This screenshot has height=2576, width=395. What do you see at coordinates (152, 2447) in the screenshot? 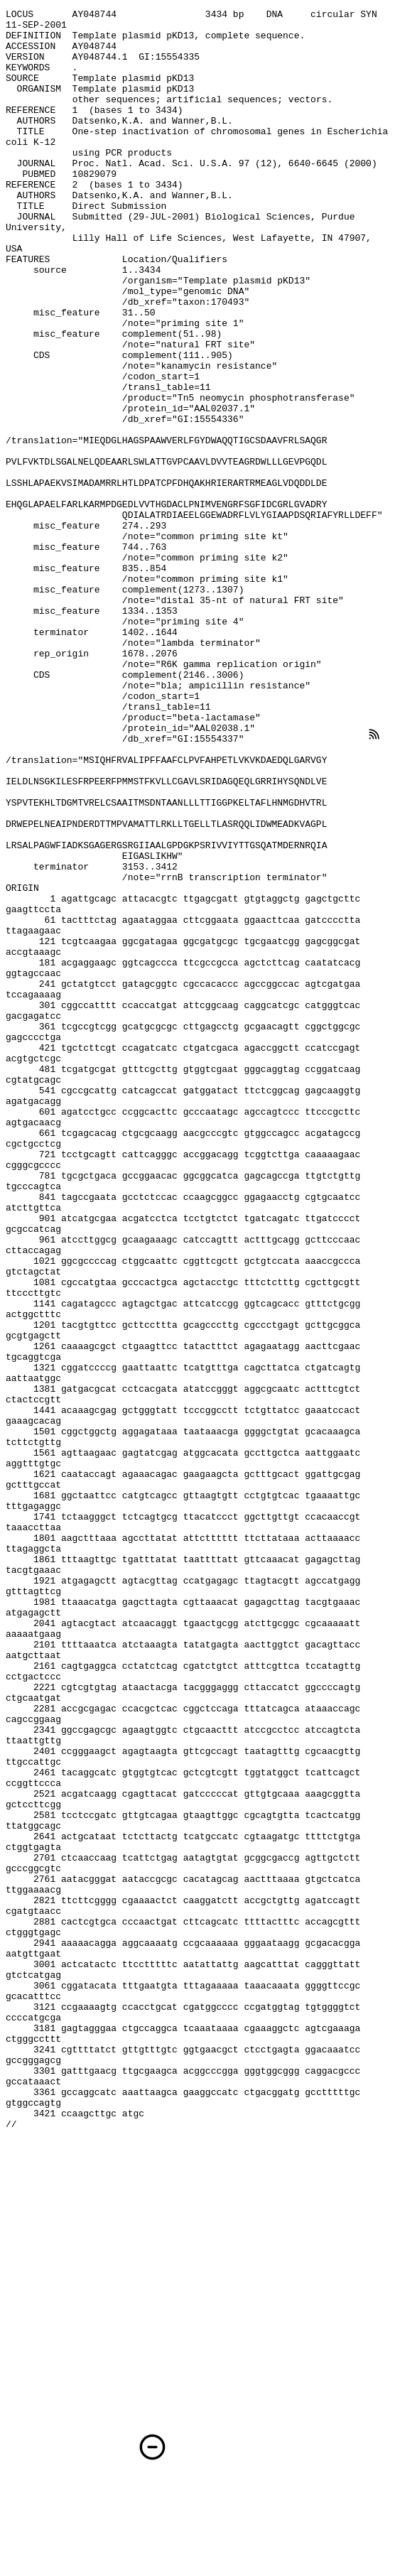
I see `remove an item from a list or collection` at bounding box center [152, 2447].